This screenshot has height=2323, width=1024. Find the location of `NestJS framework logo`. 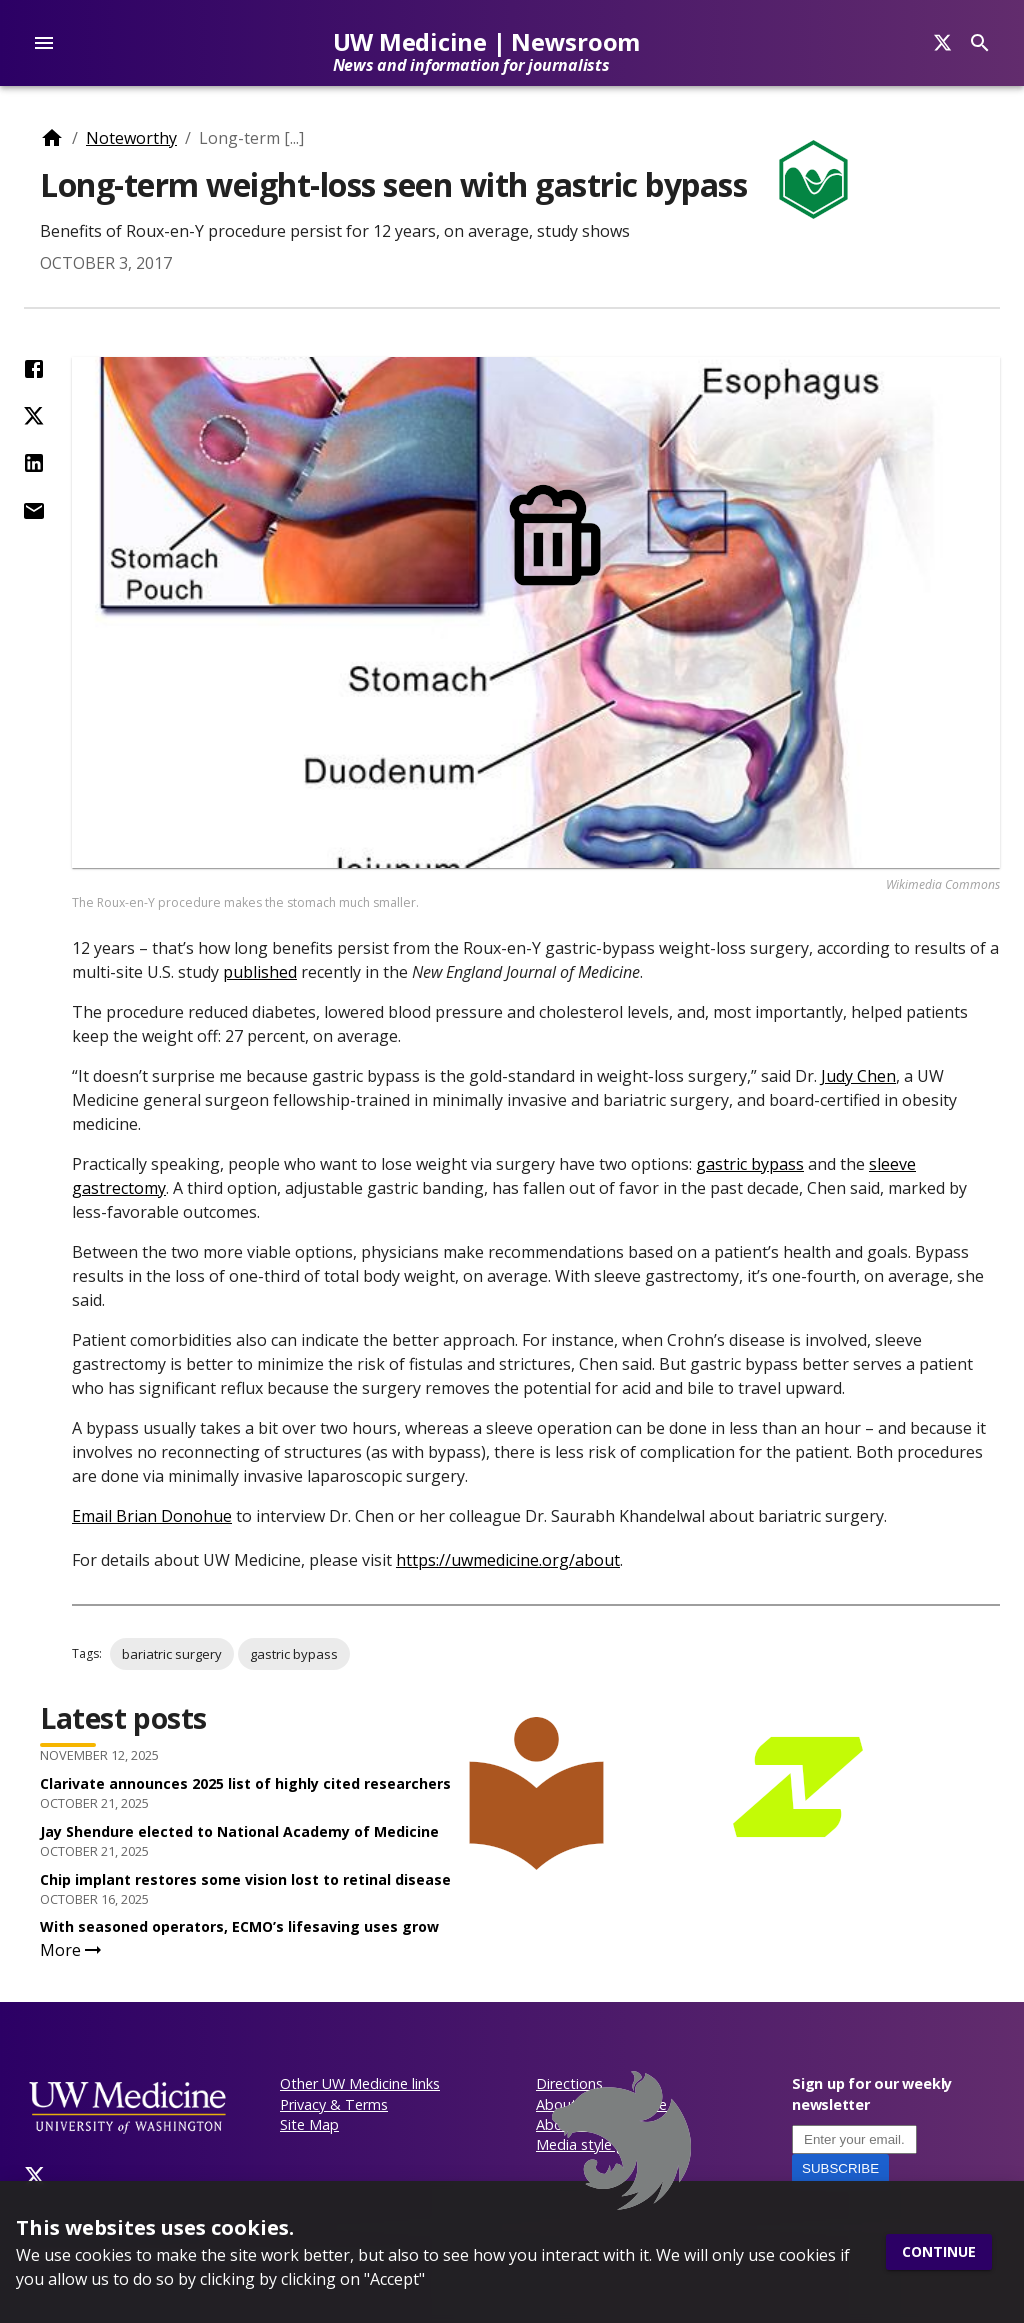

NestJS framework logo is located at coordinates (621, 2140).